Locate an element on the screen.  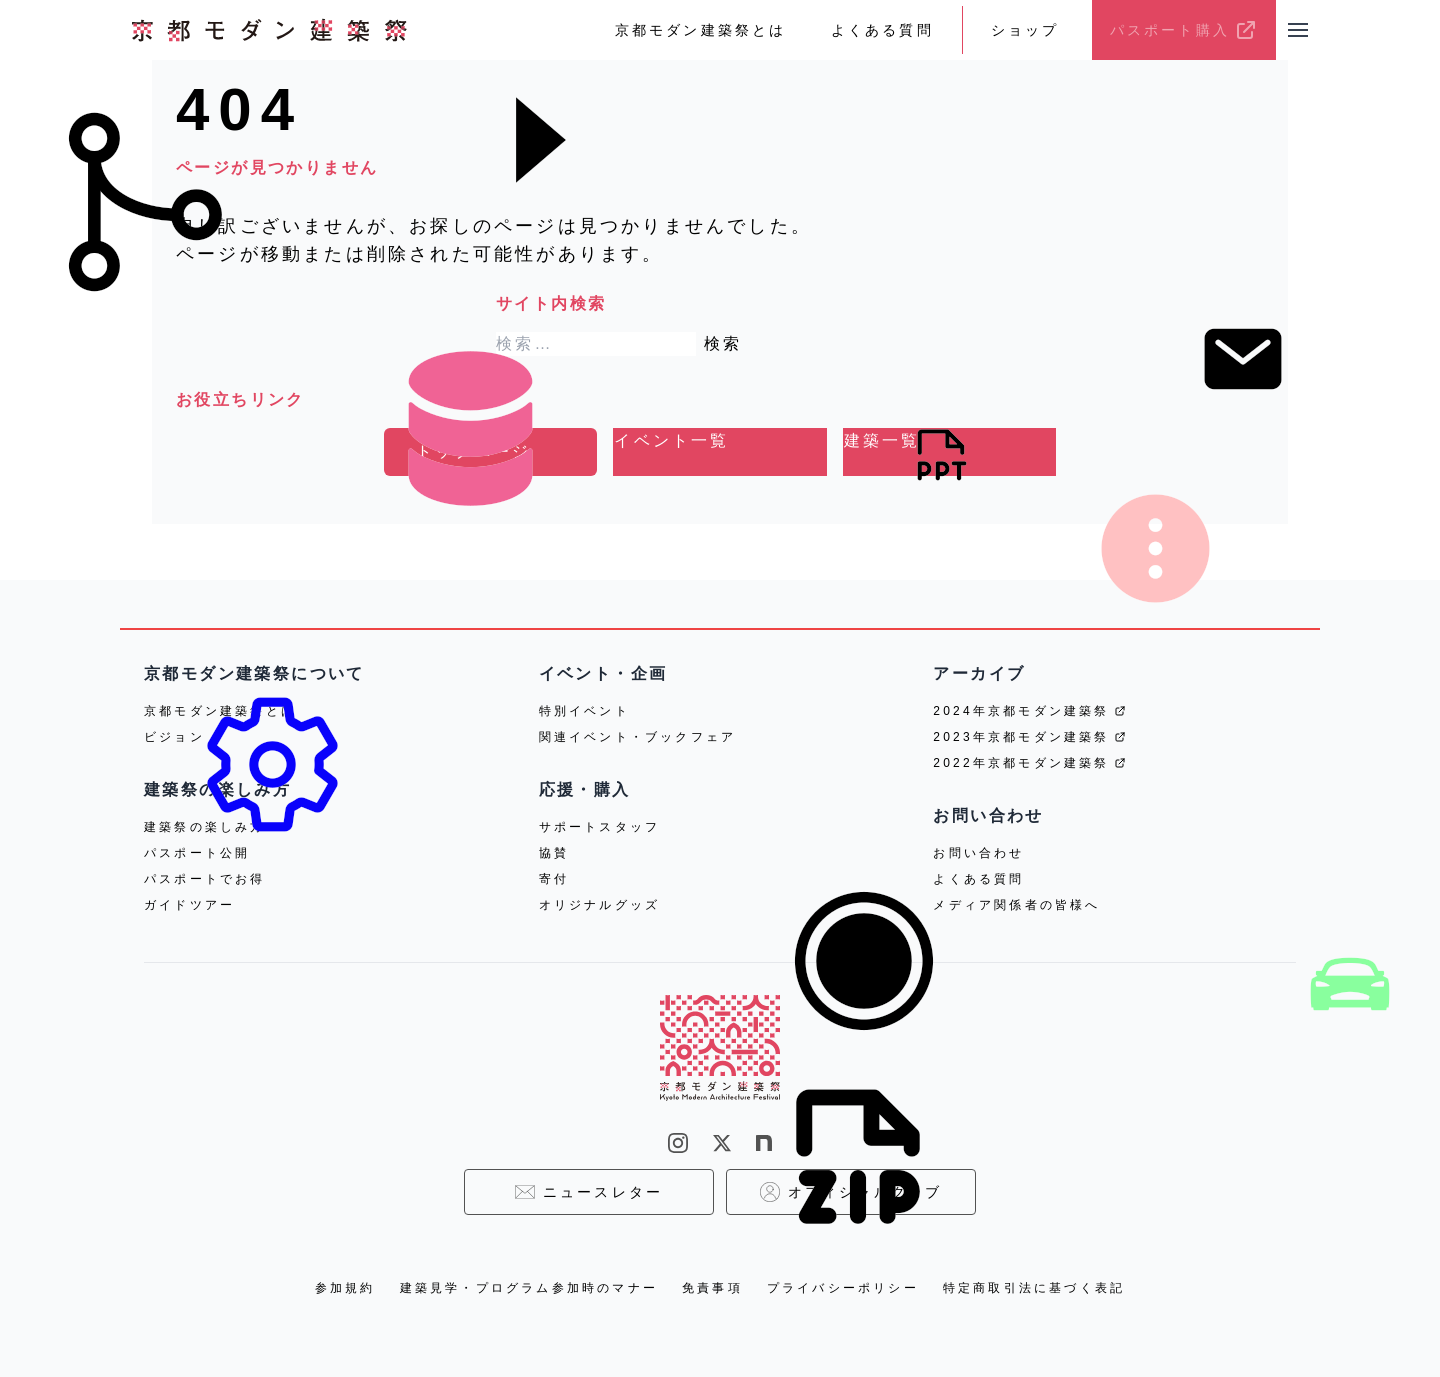
play media or start playback is located at coordinates (541, 140).